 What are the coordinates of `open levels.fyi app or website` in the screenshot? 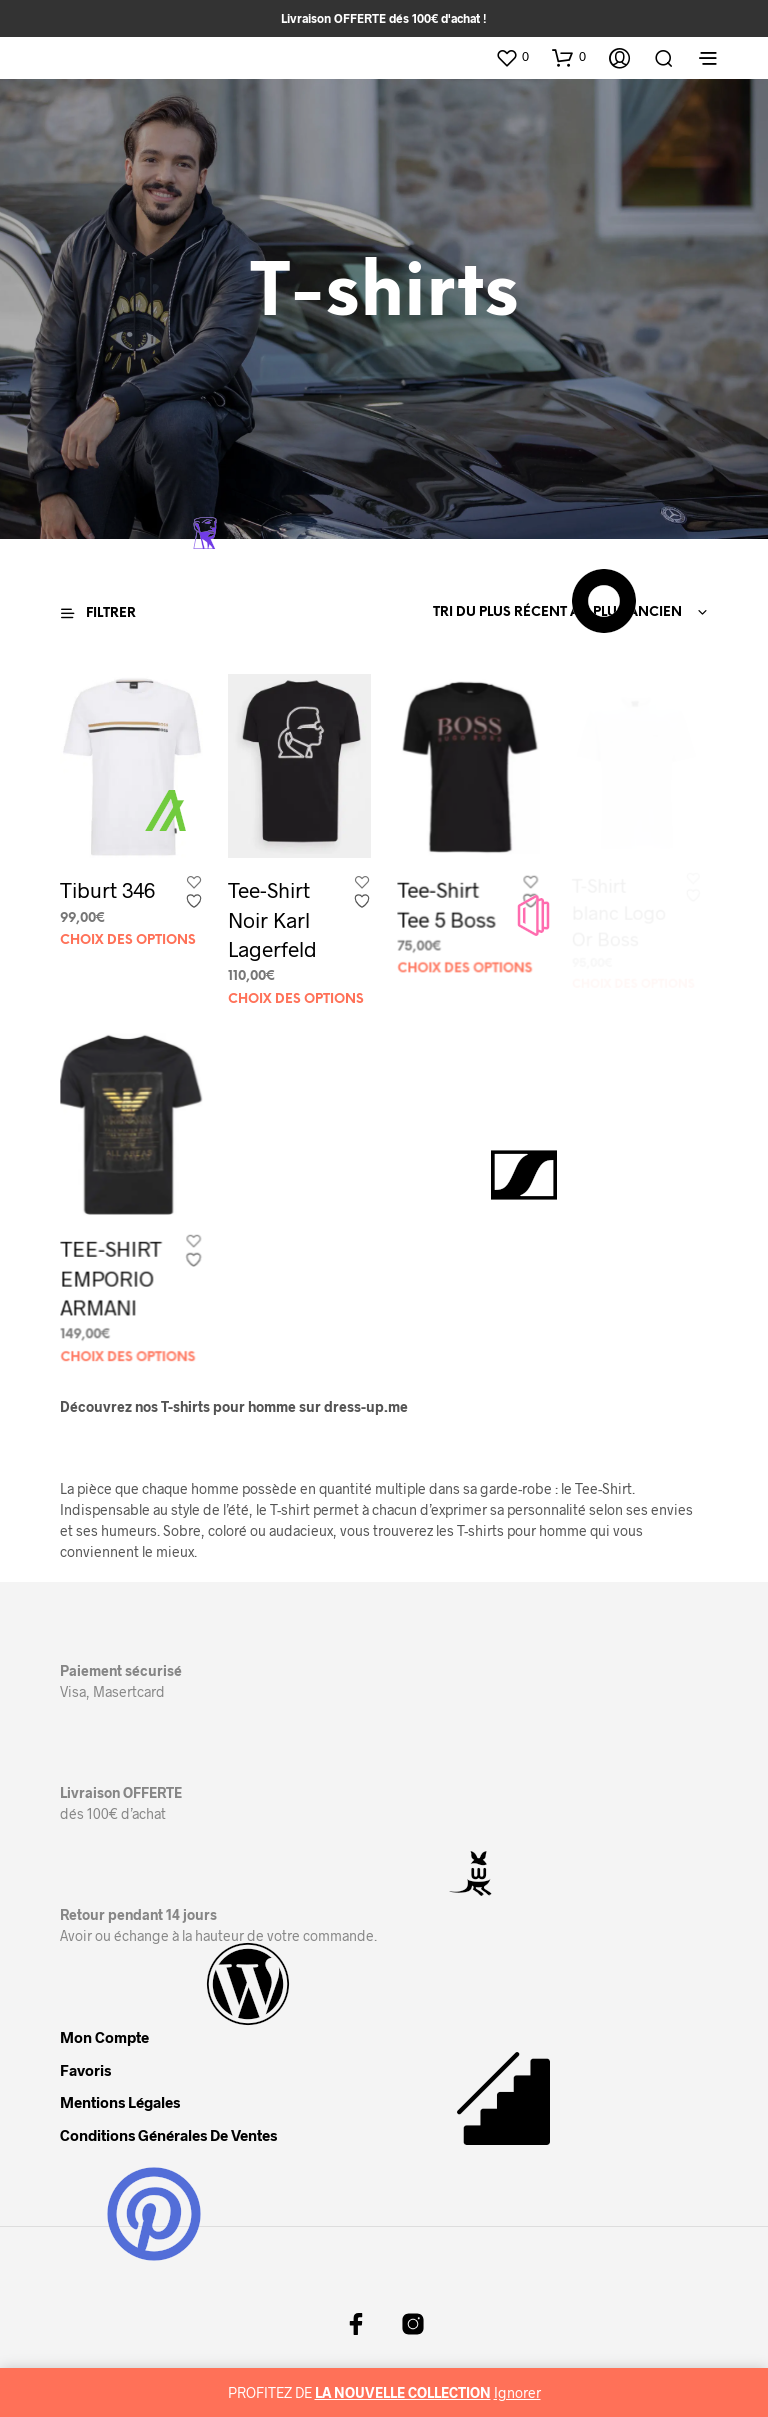 It's located at (503, 2098).